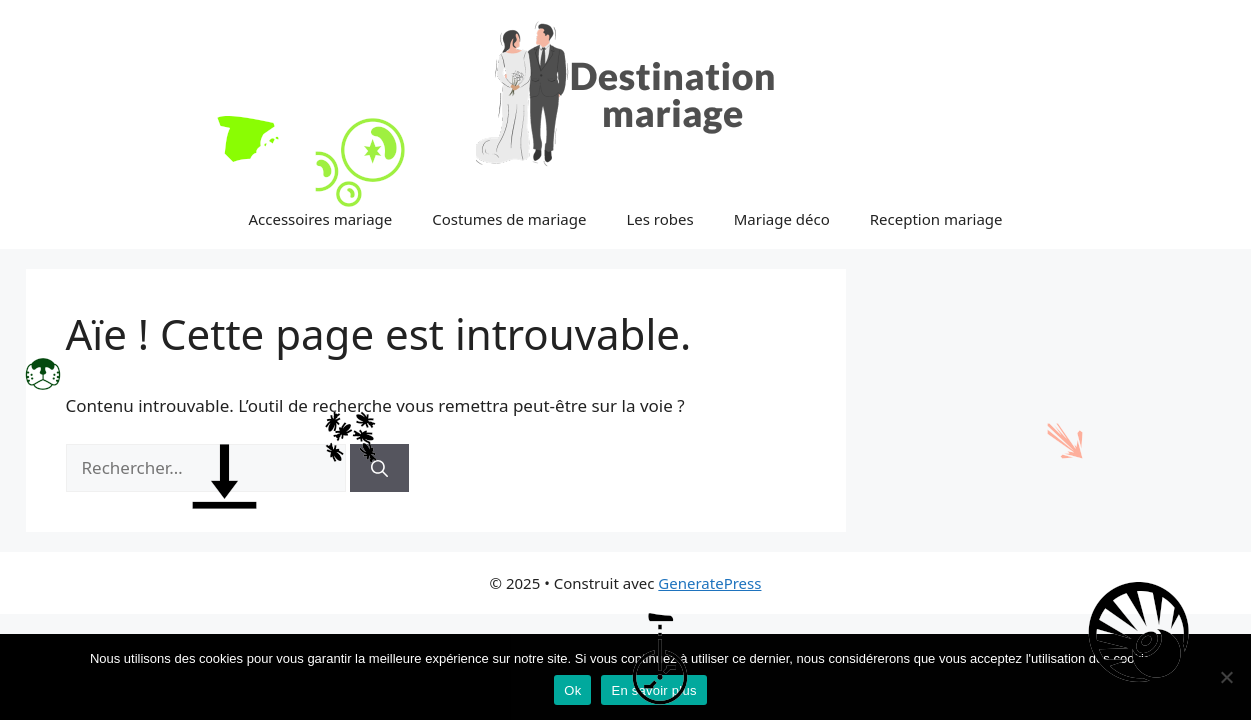 This screenshot has width=1251, height=720. What do you see at coordinates (351, 437) in the screenshot?
I see `indicates insect infestation or pest problem in a game` at bounding box center [351, 437].